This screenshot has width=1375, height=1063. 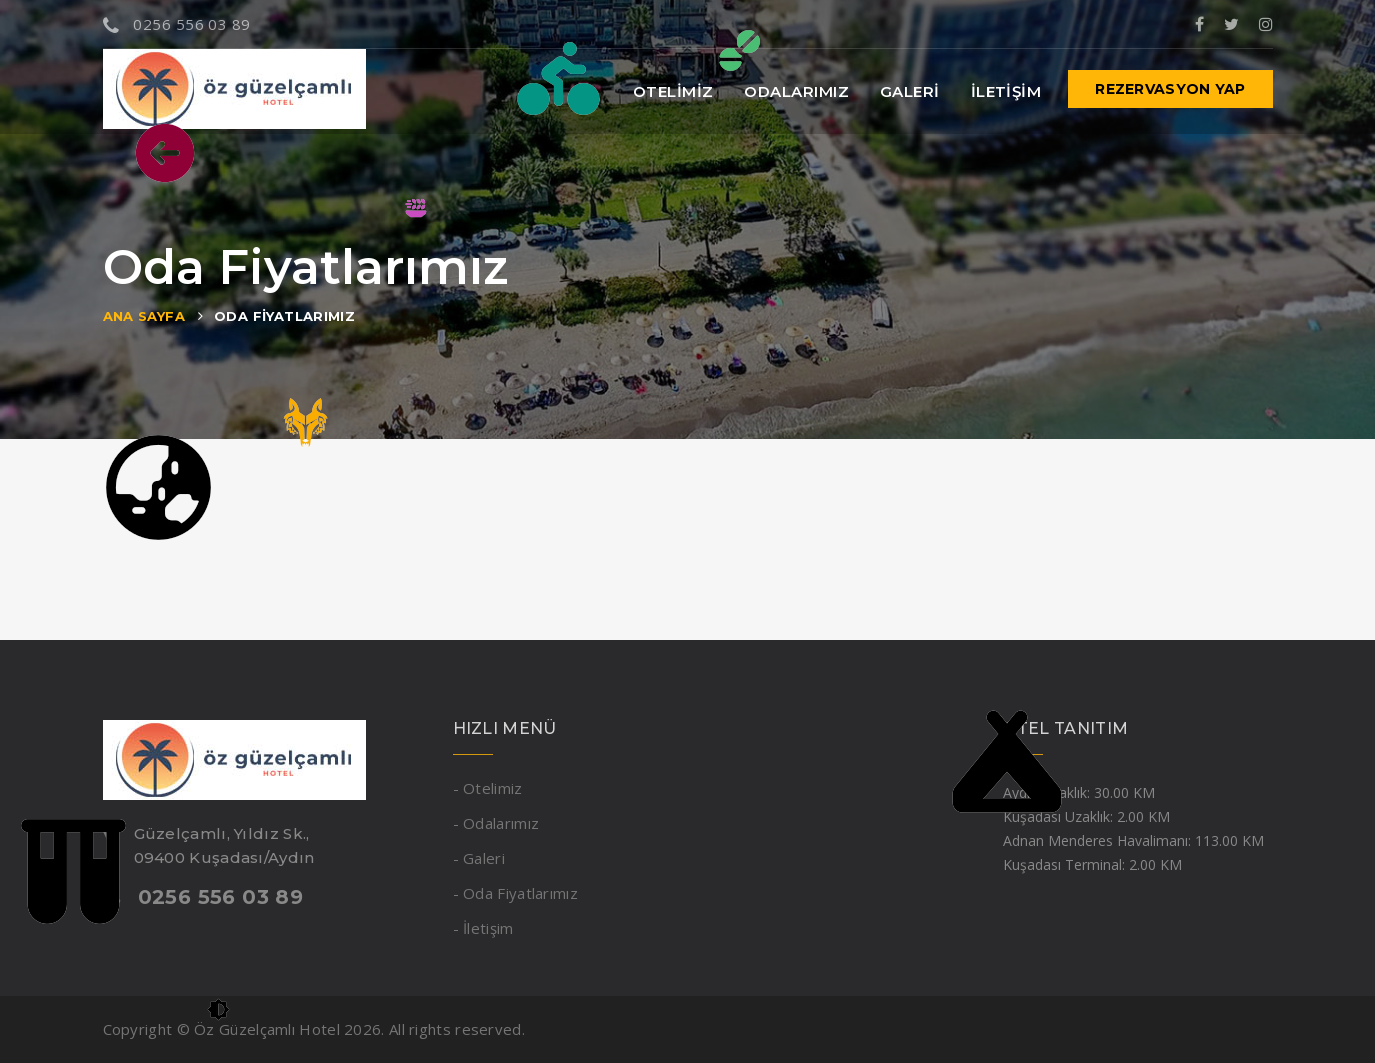 What do you see at coordinates (165, 153) in the screenshot?
I see `go back to the previous screen` at bounding box center [165, 153].